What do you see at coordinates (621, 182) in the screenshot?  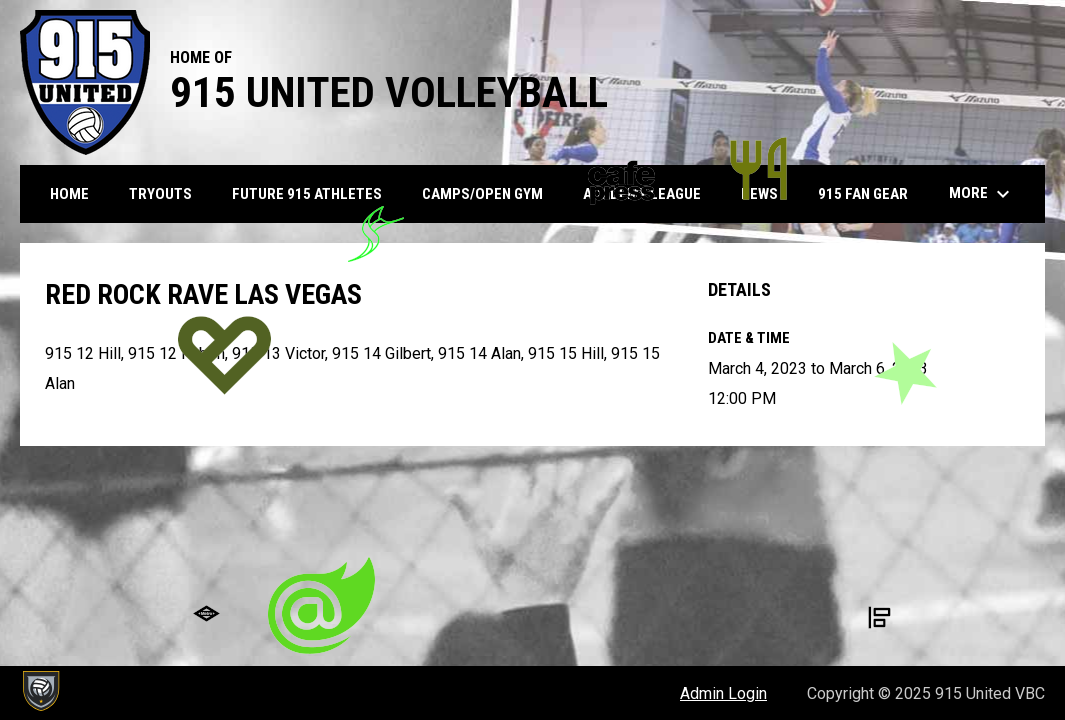 I see `visit cafepress website or app` at bounding box center [621, 182].